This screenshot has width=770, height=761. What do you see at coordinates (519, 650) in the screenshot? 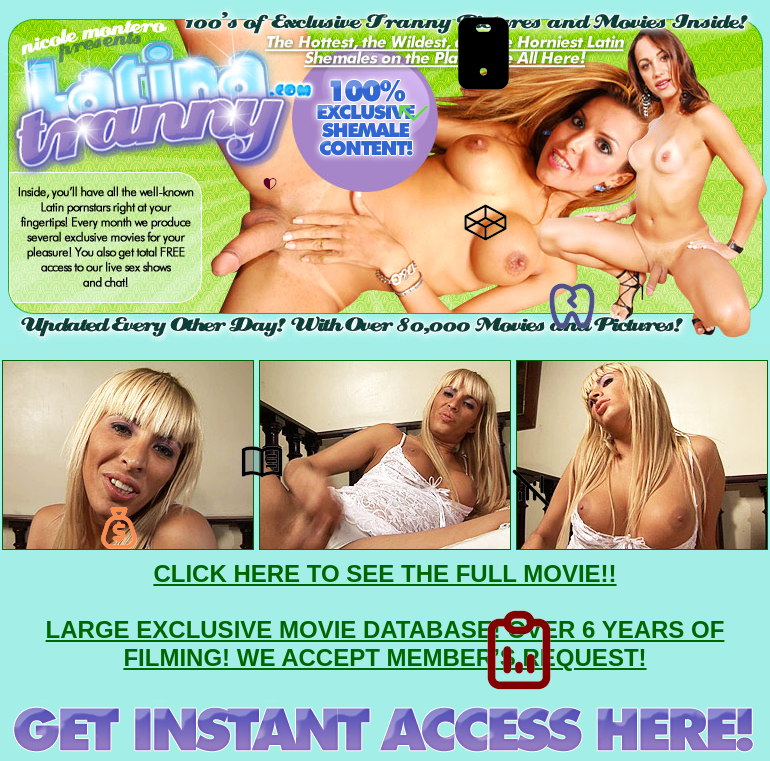
I see `view analytics report` at bounding box center [519, 650].